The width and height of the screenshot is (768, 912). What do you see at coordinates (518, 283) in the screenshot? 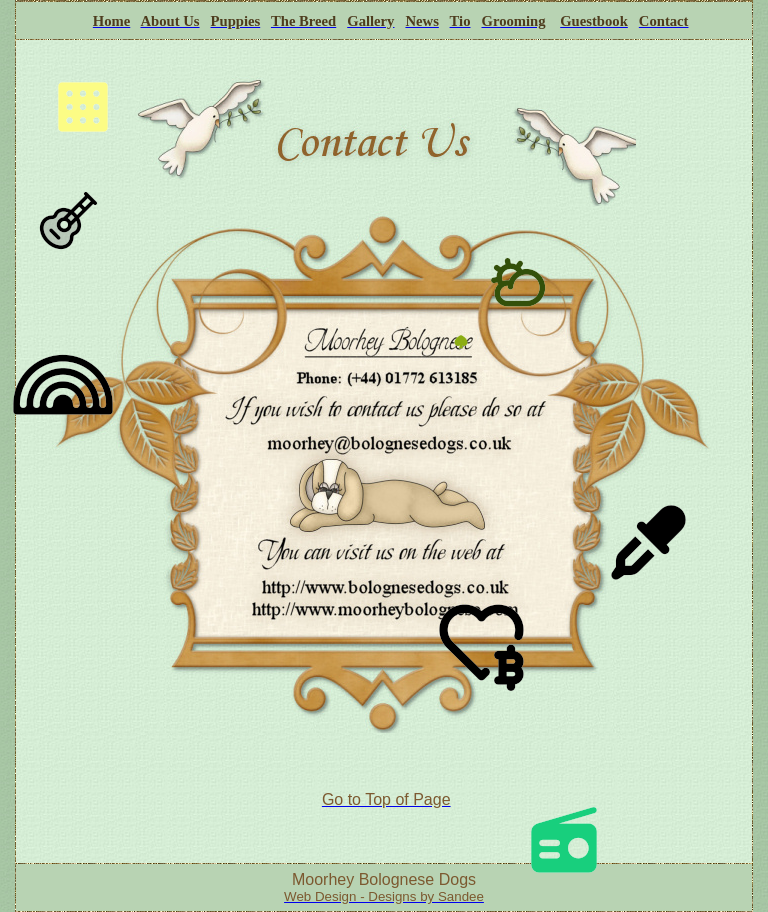
I see `view current weather conditions` at bounding box center [518, 283].